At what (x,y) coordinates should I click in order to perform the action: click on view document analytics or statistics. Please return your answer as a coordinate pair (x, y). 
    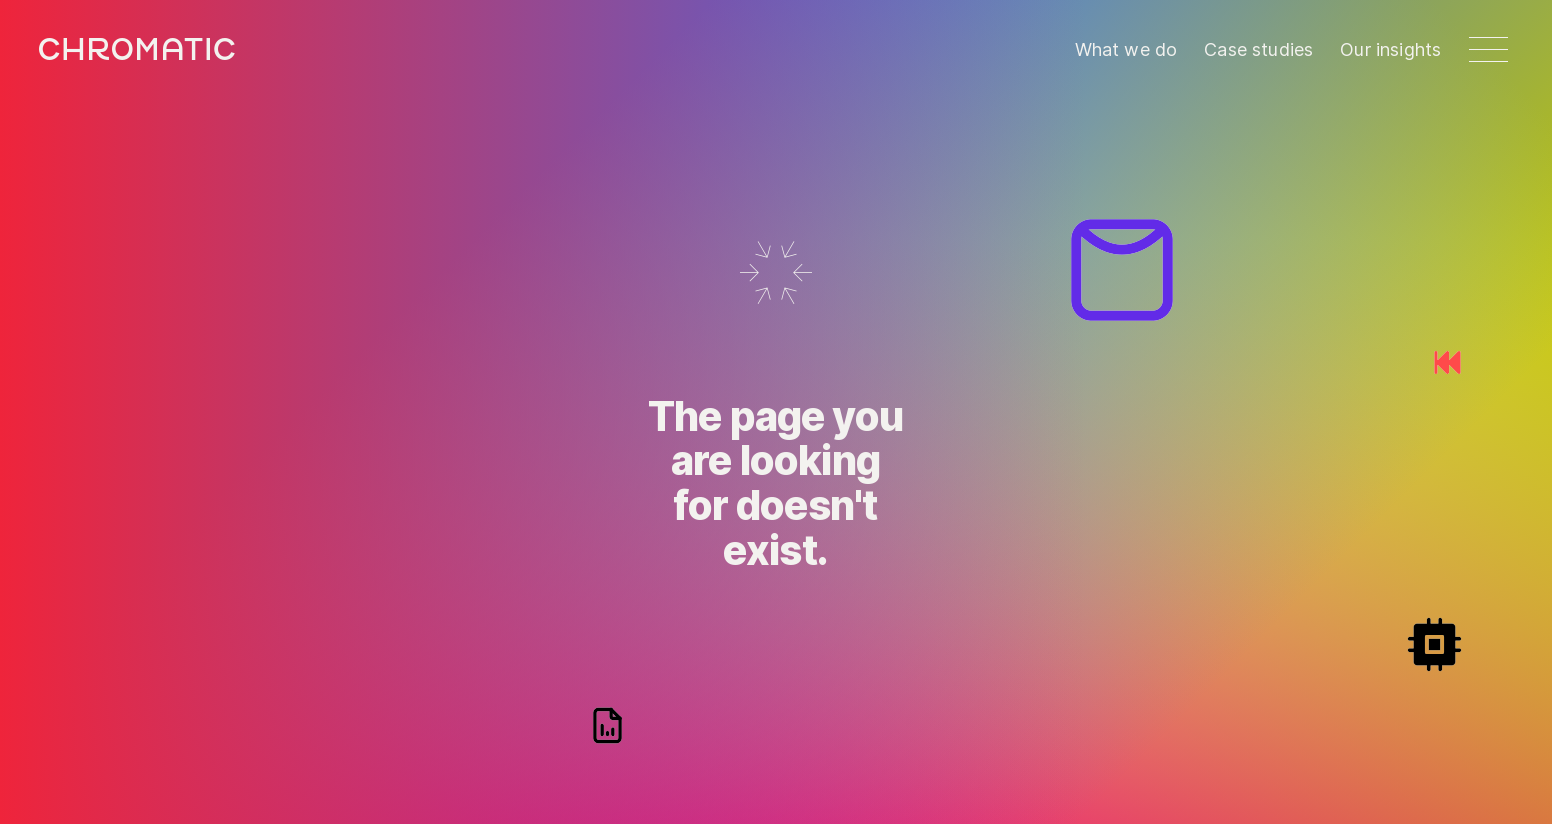
    Looking at the image, I should click on (607, 725).